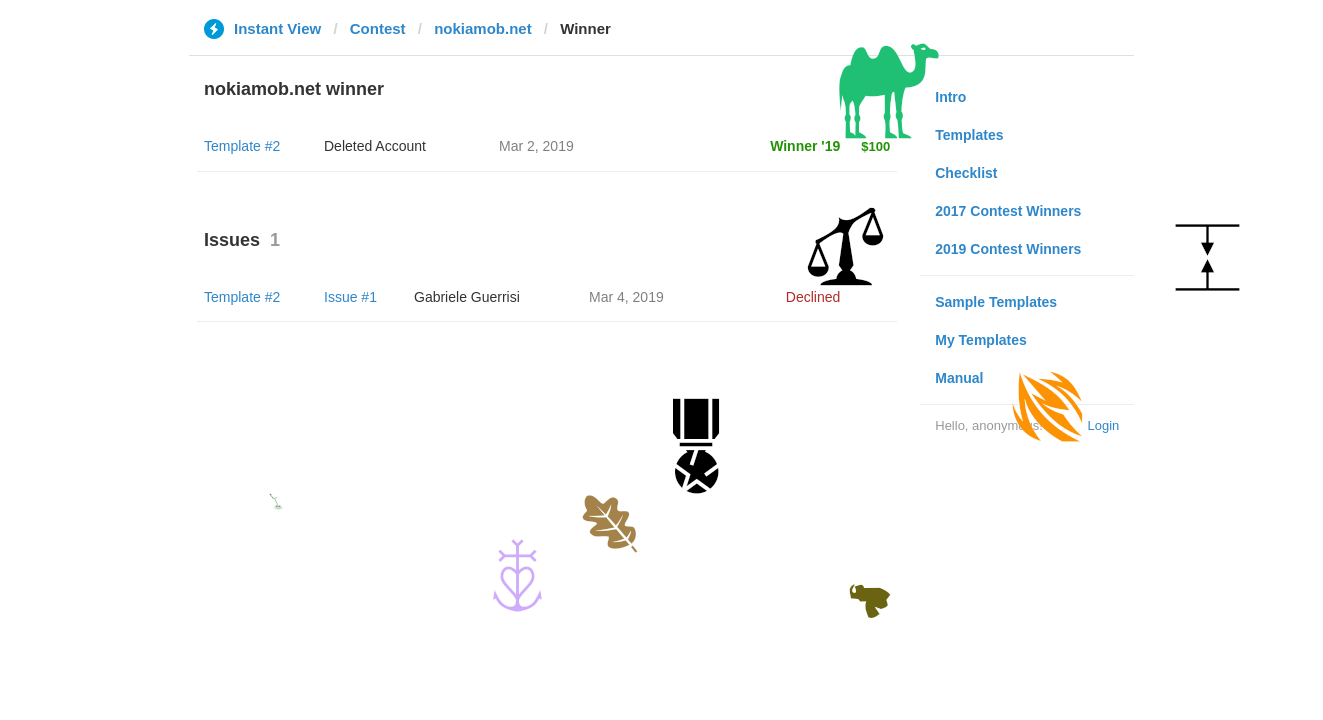  What do you see at coordinates (276, 501) in the screenshot?
I see `metal detector tool or feature` at bounding box center [276, 501].